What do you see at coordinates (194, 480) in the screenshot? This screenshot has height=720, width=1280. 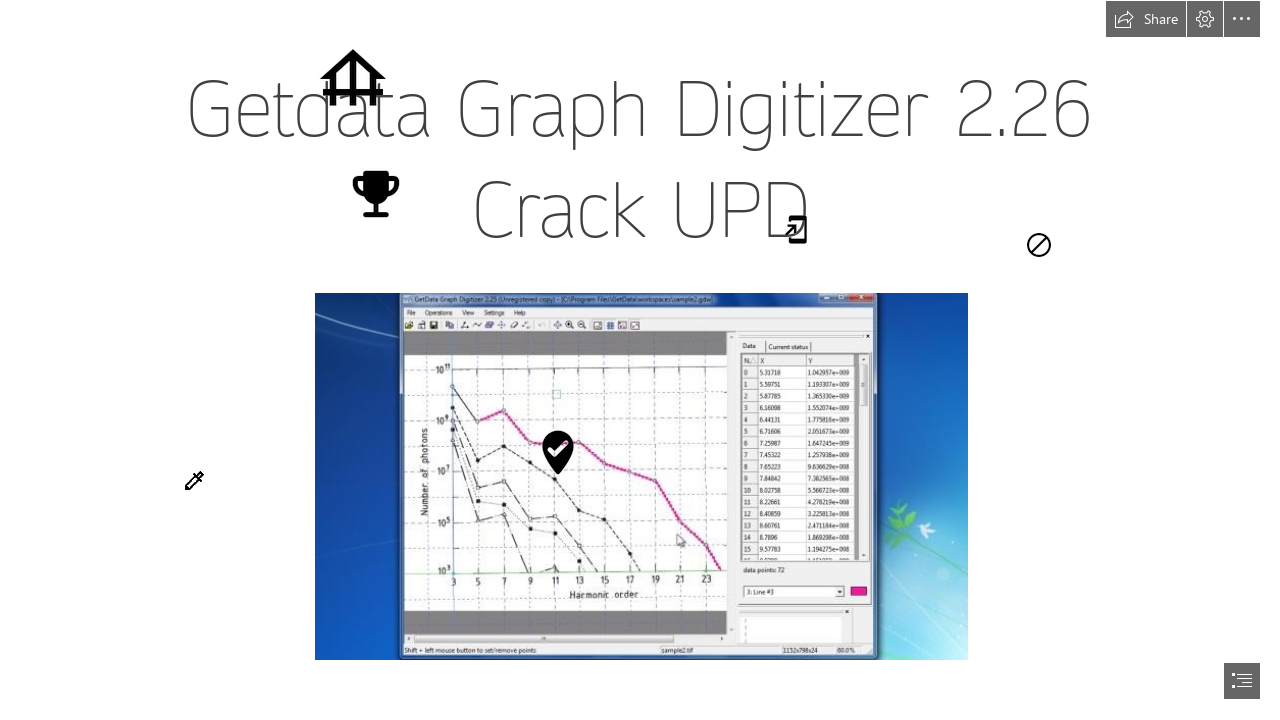 I see `pick a color from the image` at bounding box center [194, 480].